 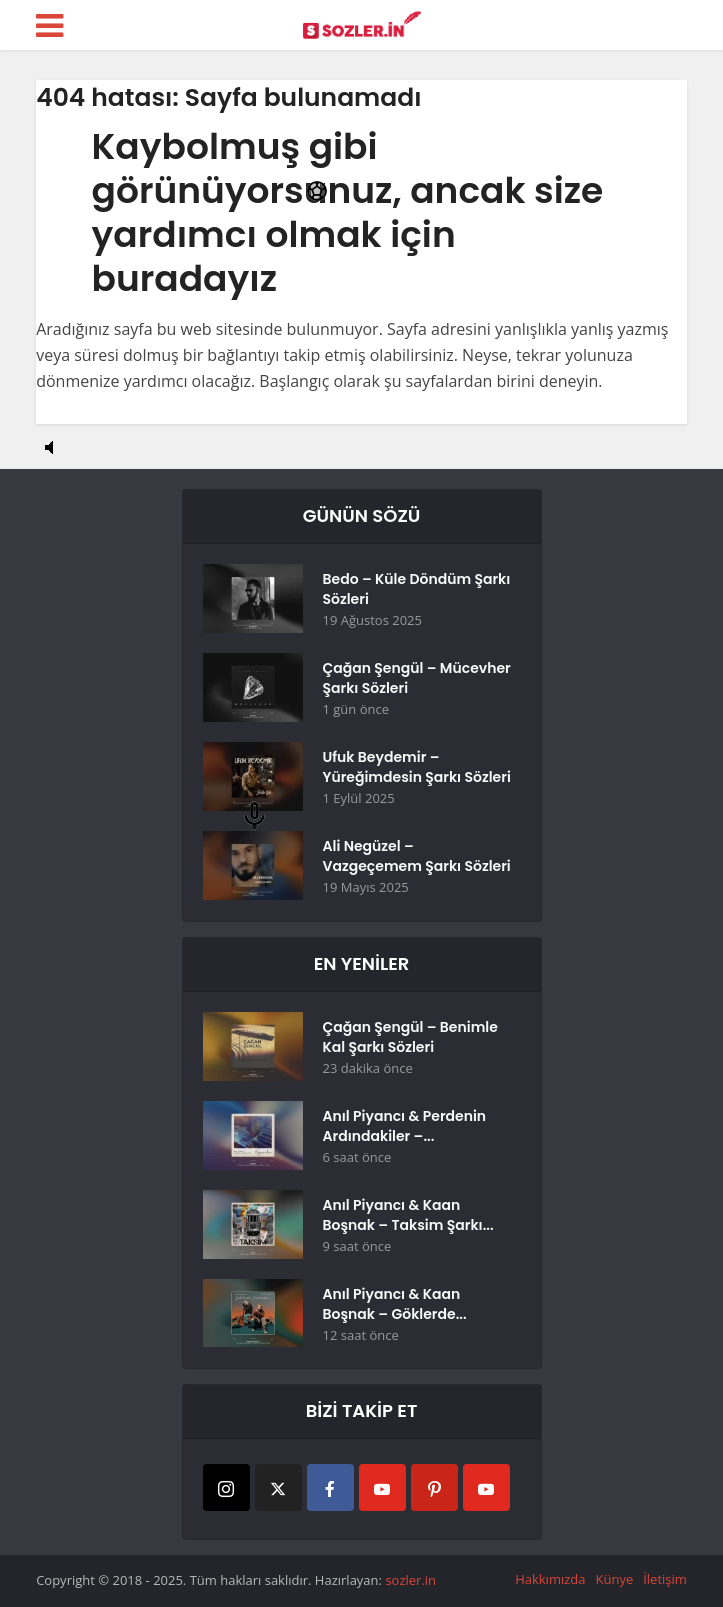 What do you see at coordinates (317, 191) in the screenshot?
I see `access soccer or football content` at bounding box center [317, 191].